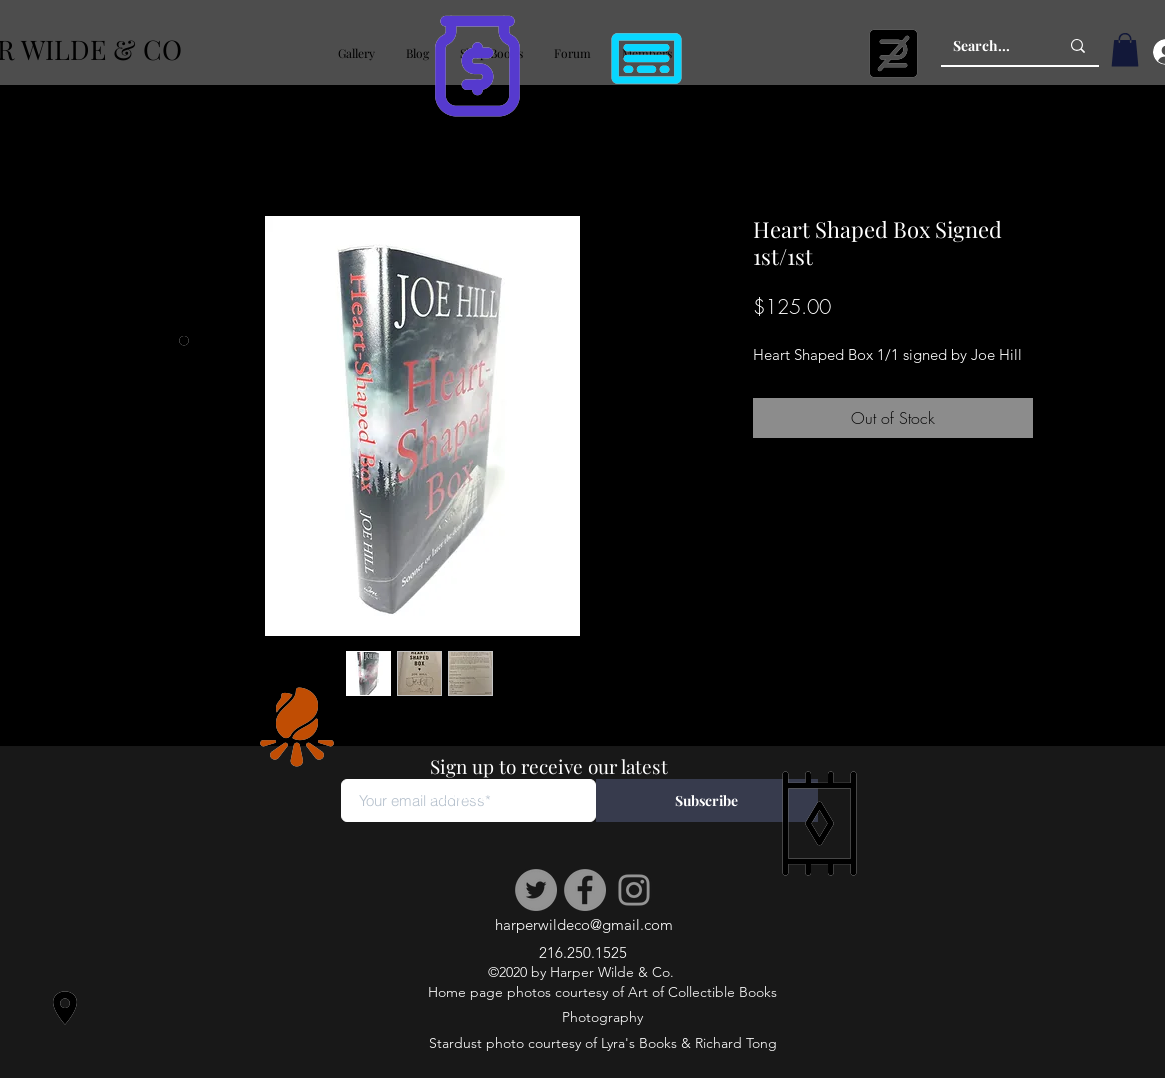 The width and height of the screenshot is (1165, 1078). Describe the element at coordinates (297, 727) in the screenshot. I see `access campfire or outdoor activity features` at that location.